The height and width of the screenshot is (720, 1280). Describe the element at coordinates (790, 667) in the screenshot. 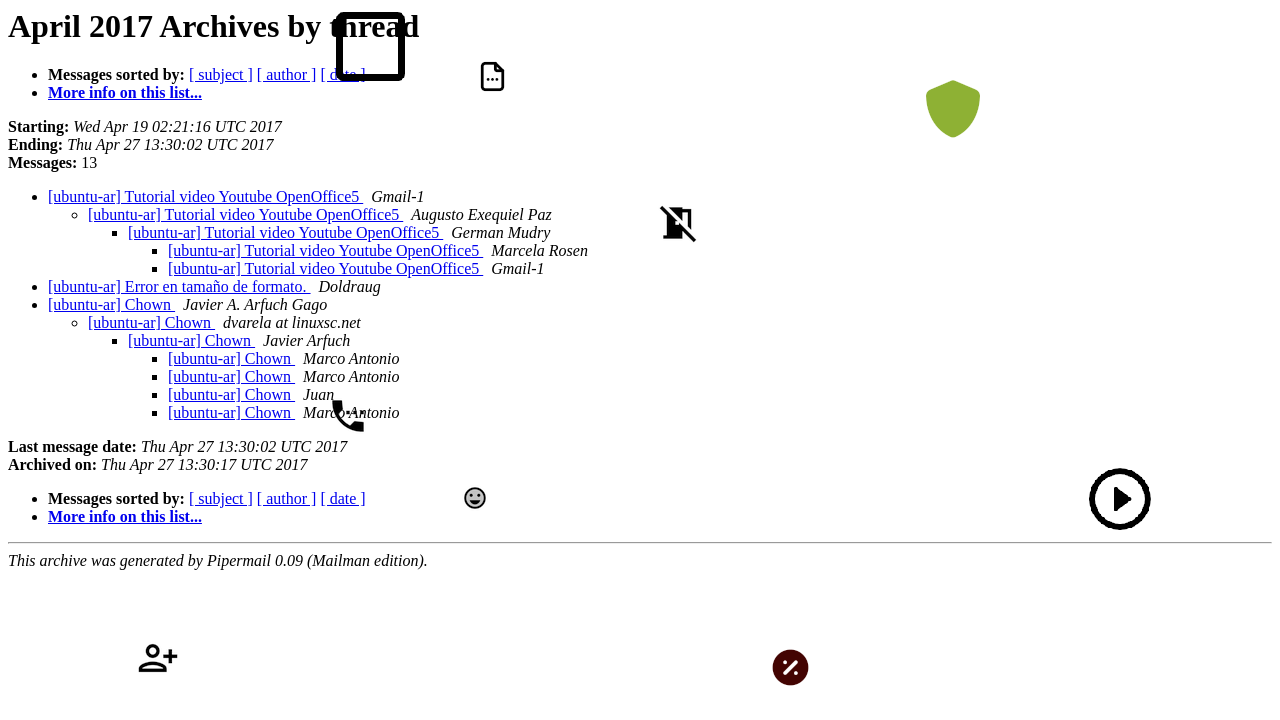

I see `view discount or percentage-based promotion` at that location.